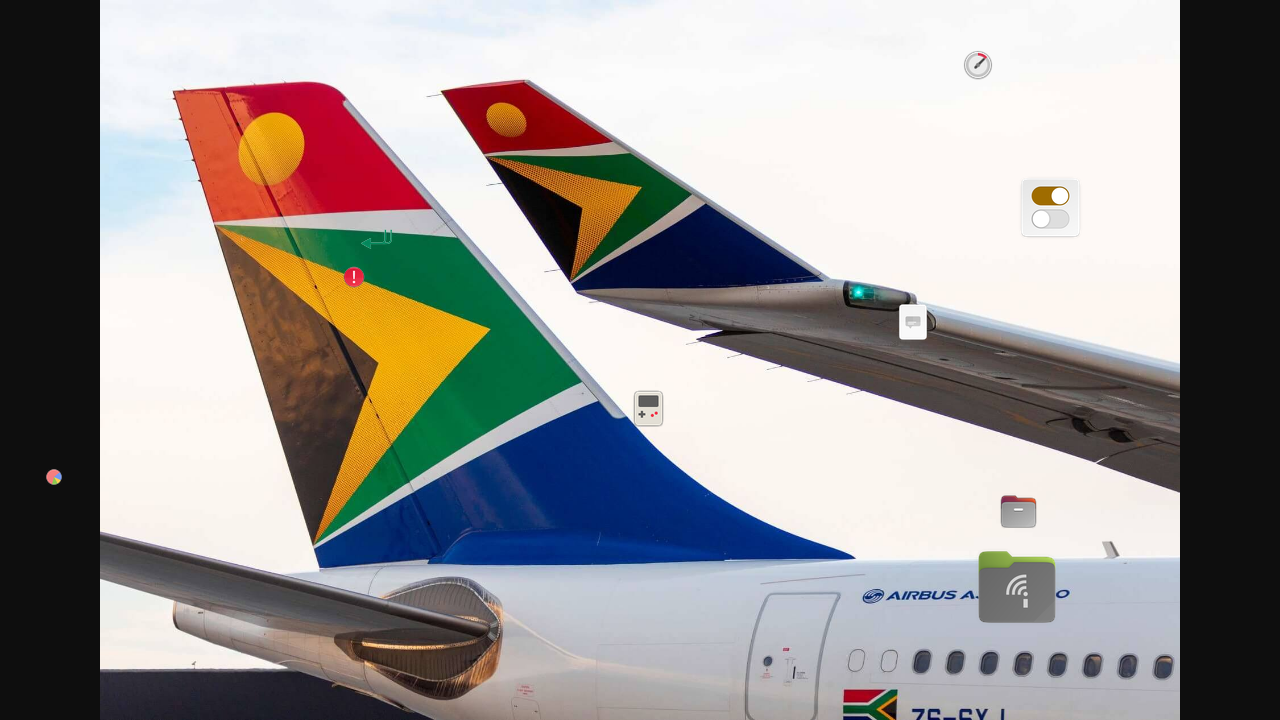 The height and width of the screenshot is (720, 1280). Describe the element at coordinates (54, 477) in the screenshot. I see `open disk usage analyzer app` at that location.